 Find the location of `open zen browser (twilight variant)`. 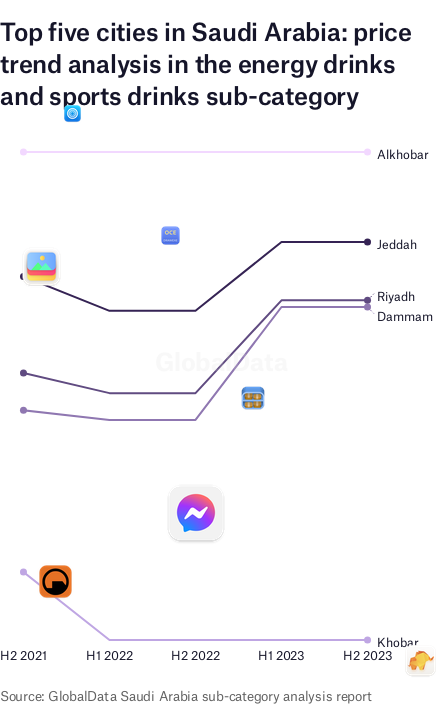

open zen browser (twilight variant) is located at coordinates (72, 113).